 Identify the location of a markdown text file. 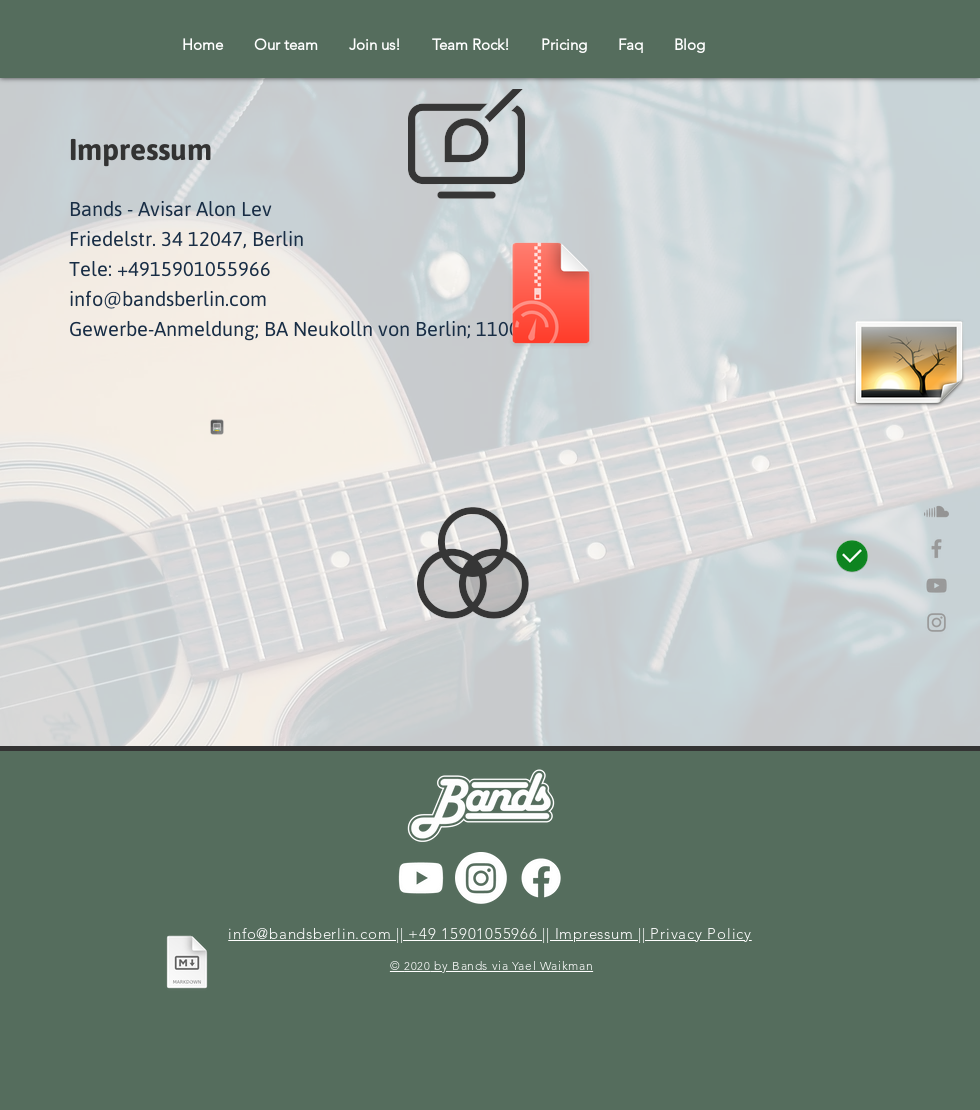
(187, 963).